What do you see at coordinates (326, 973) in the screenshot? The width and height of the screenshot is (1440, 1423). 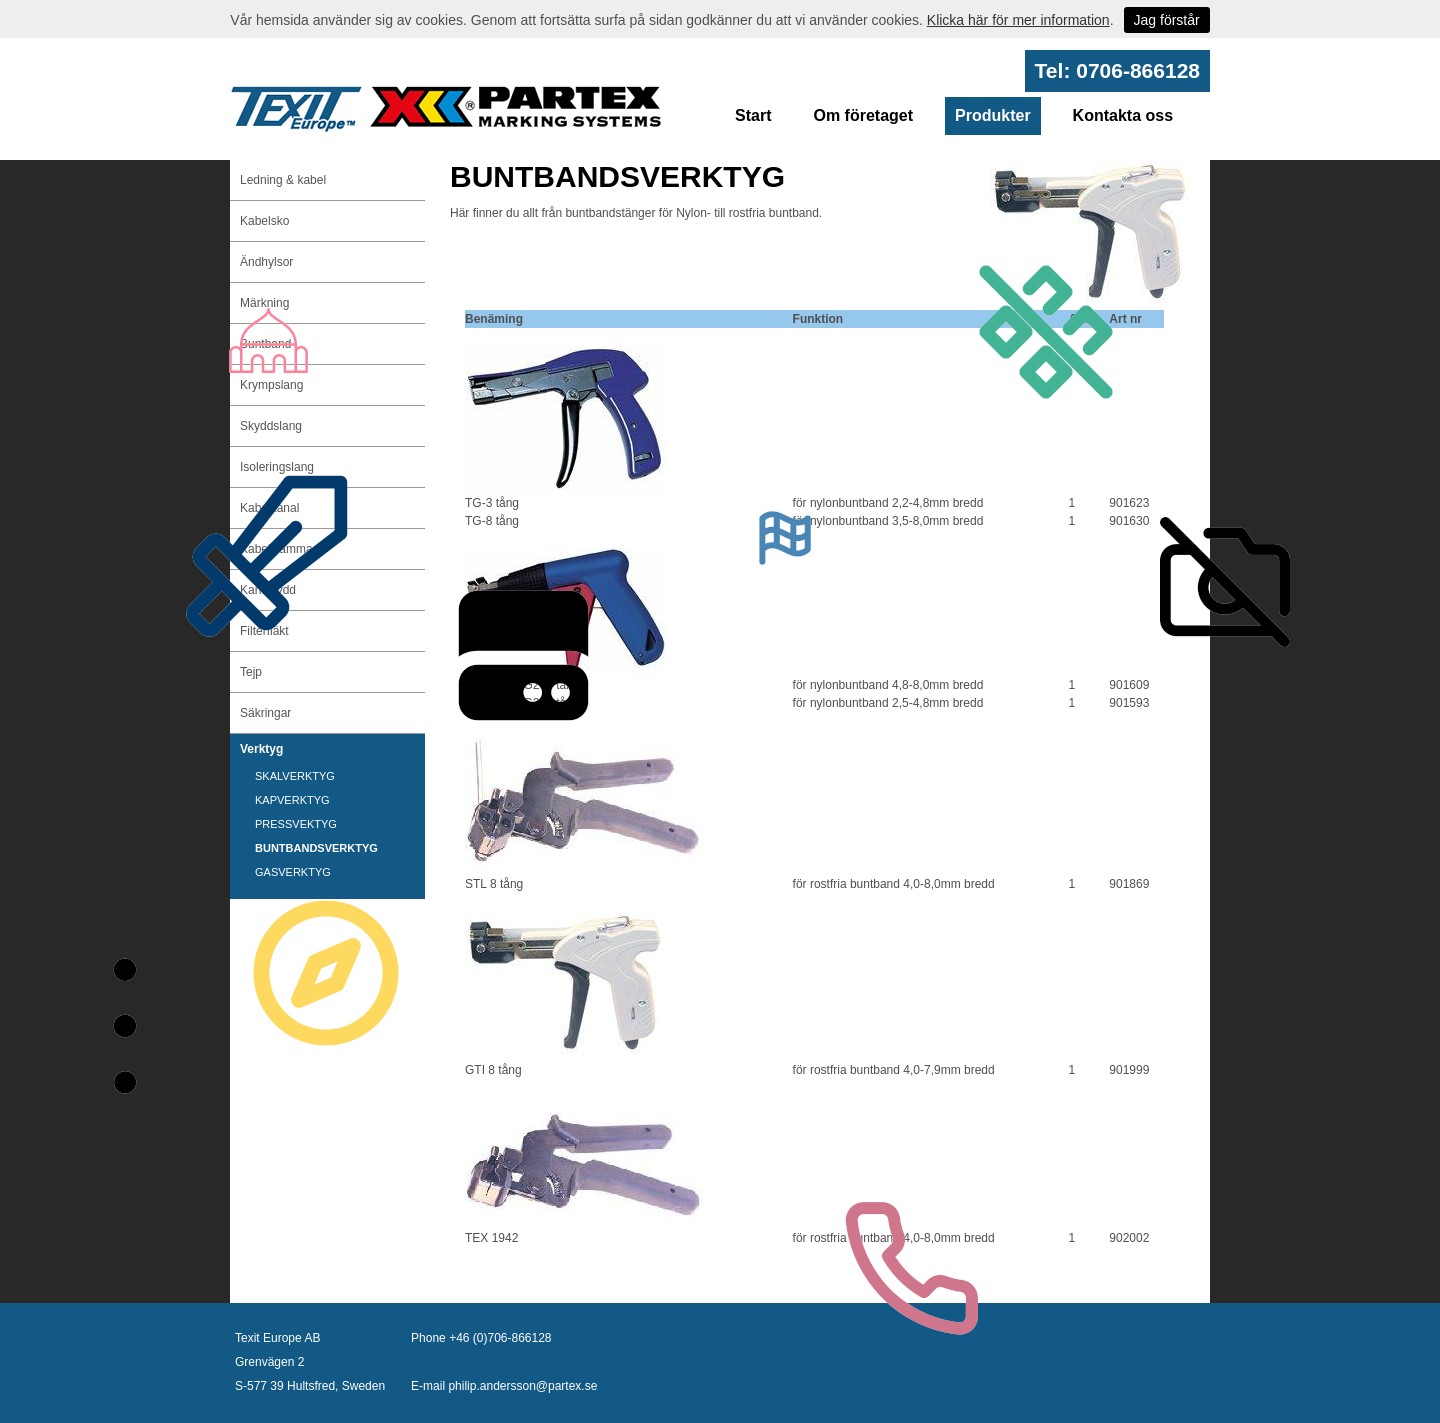 I see `open navigation or directions` at bounding box center [326, 973].